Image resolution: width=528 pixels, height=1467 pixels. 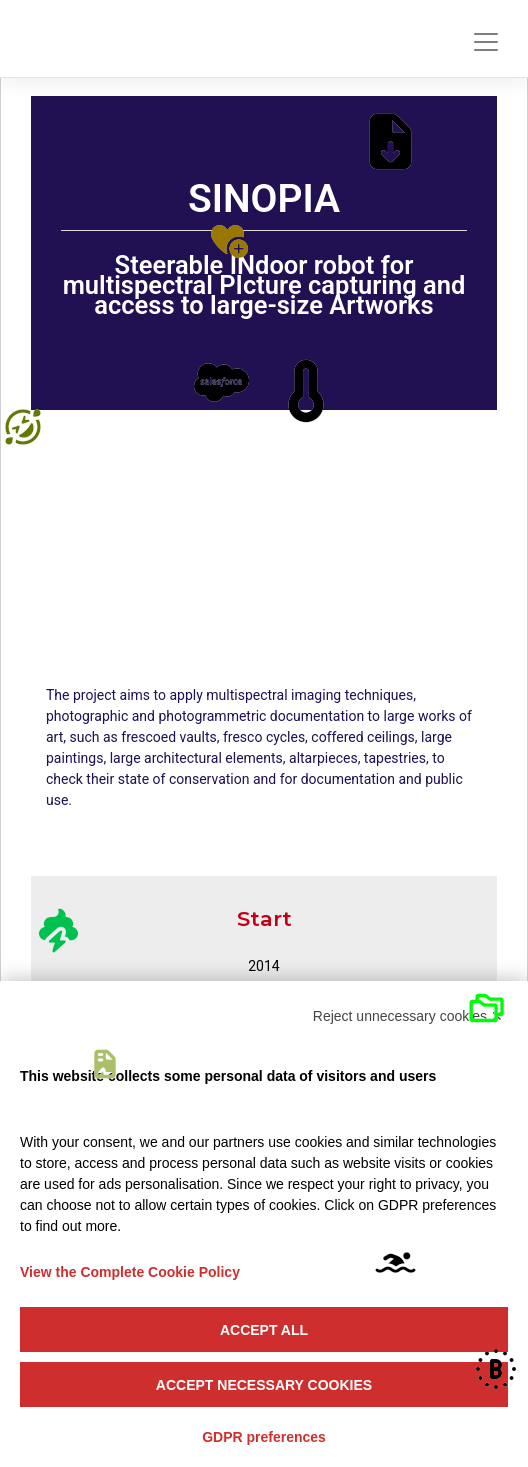 What do you see at coordinates (496, 1369) in the screenshot?
I see `indicates bold text formatting option` at bounding box center [496, 1369].